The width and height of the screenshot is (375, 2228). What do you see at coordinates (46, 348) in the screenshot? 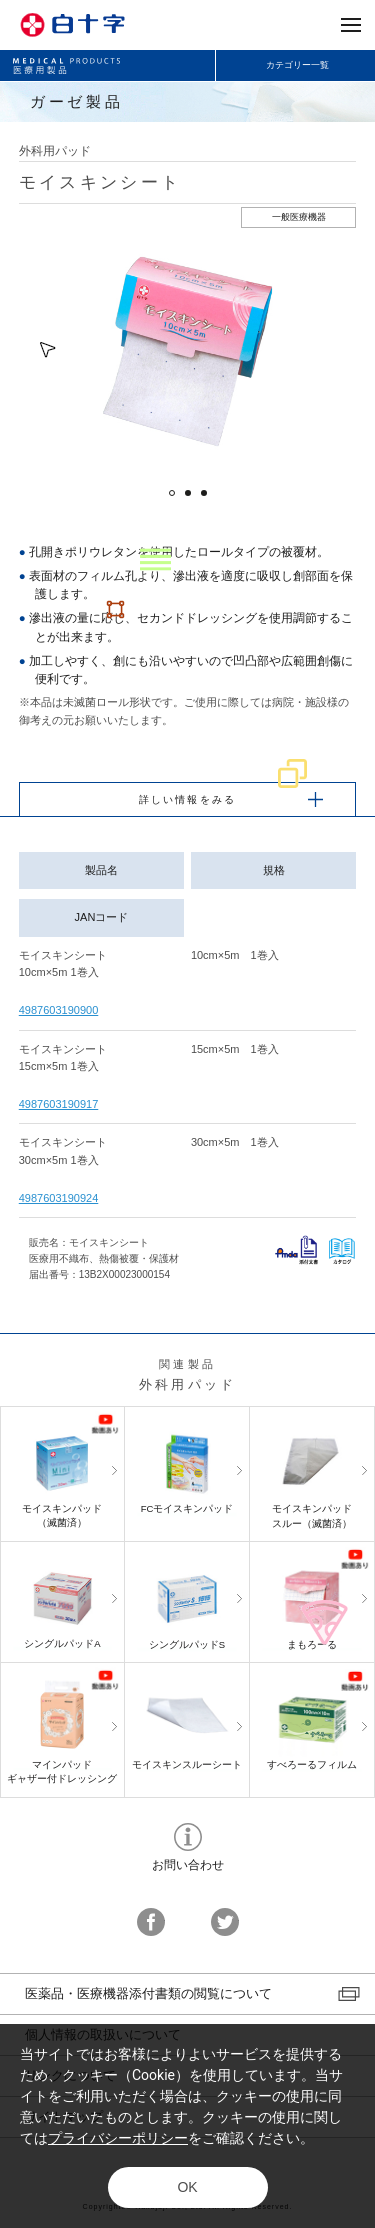
I see `tap to navigate to a destination` at bounding box center [46, 348].